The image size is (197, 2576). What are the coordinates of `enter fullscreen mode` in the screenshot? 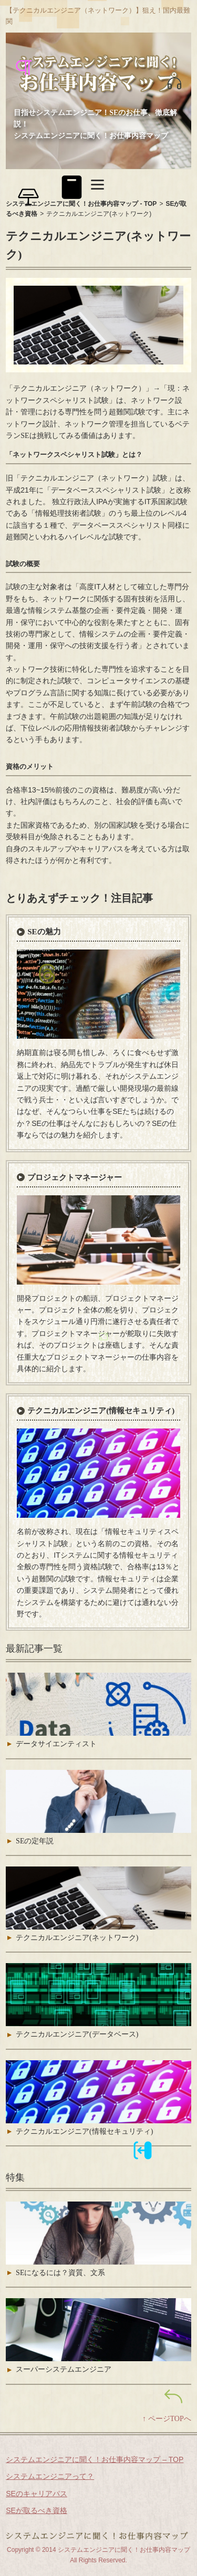 It's located at (103, 1337).